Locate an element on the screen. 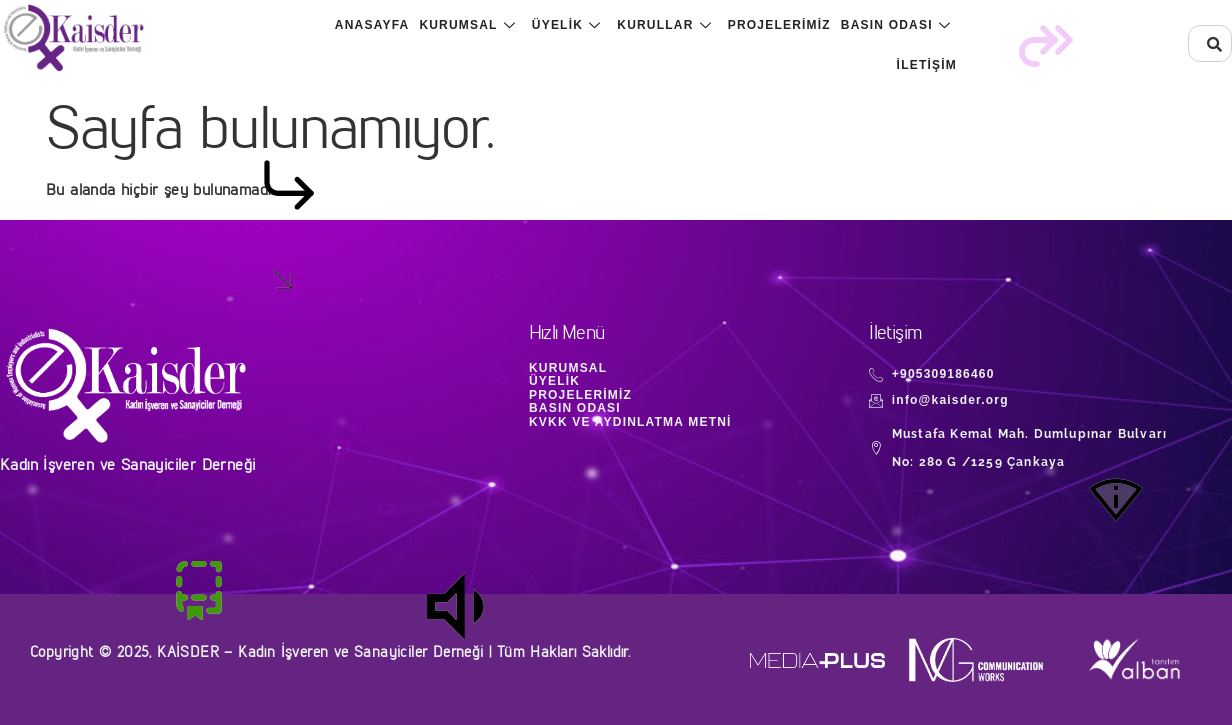 Image resolution: width=1232 pixels, height=725 pixels. decrease audio volume is located at coordinates (456, 606).